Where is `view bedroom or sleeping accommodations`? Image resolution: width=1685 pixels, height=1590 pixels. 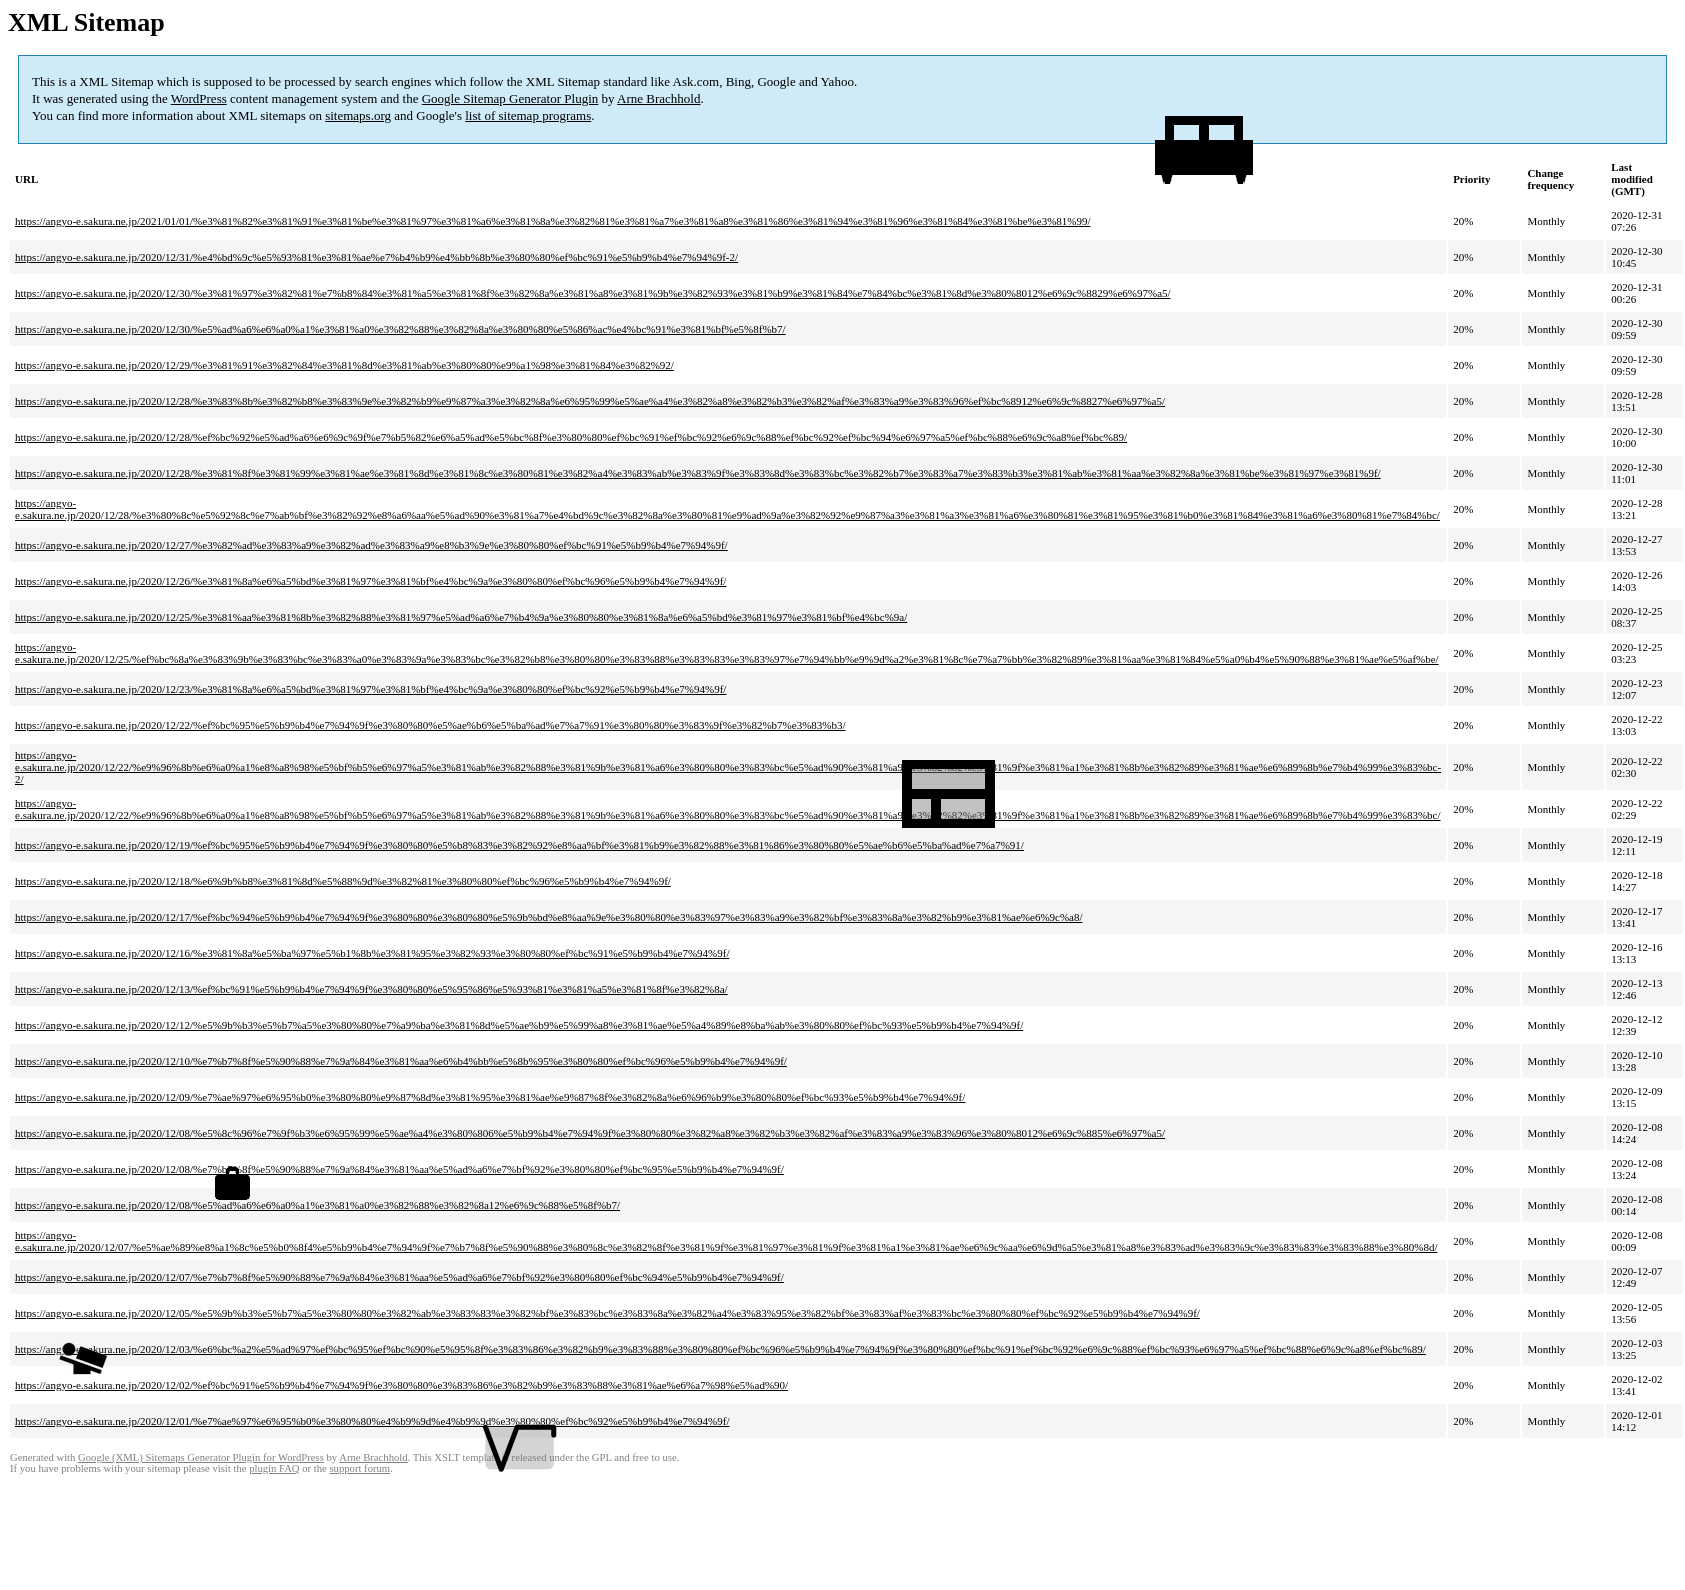 view bedroom or sleeping accommodations is located at coordinates (1204, 150).